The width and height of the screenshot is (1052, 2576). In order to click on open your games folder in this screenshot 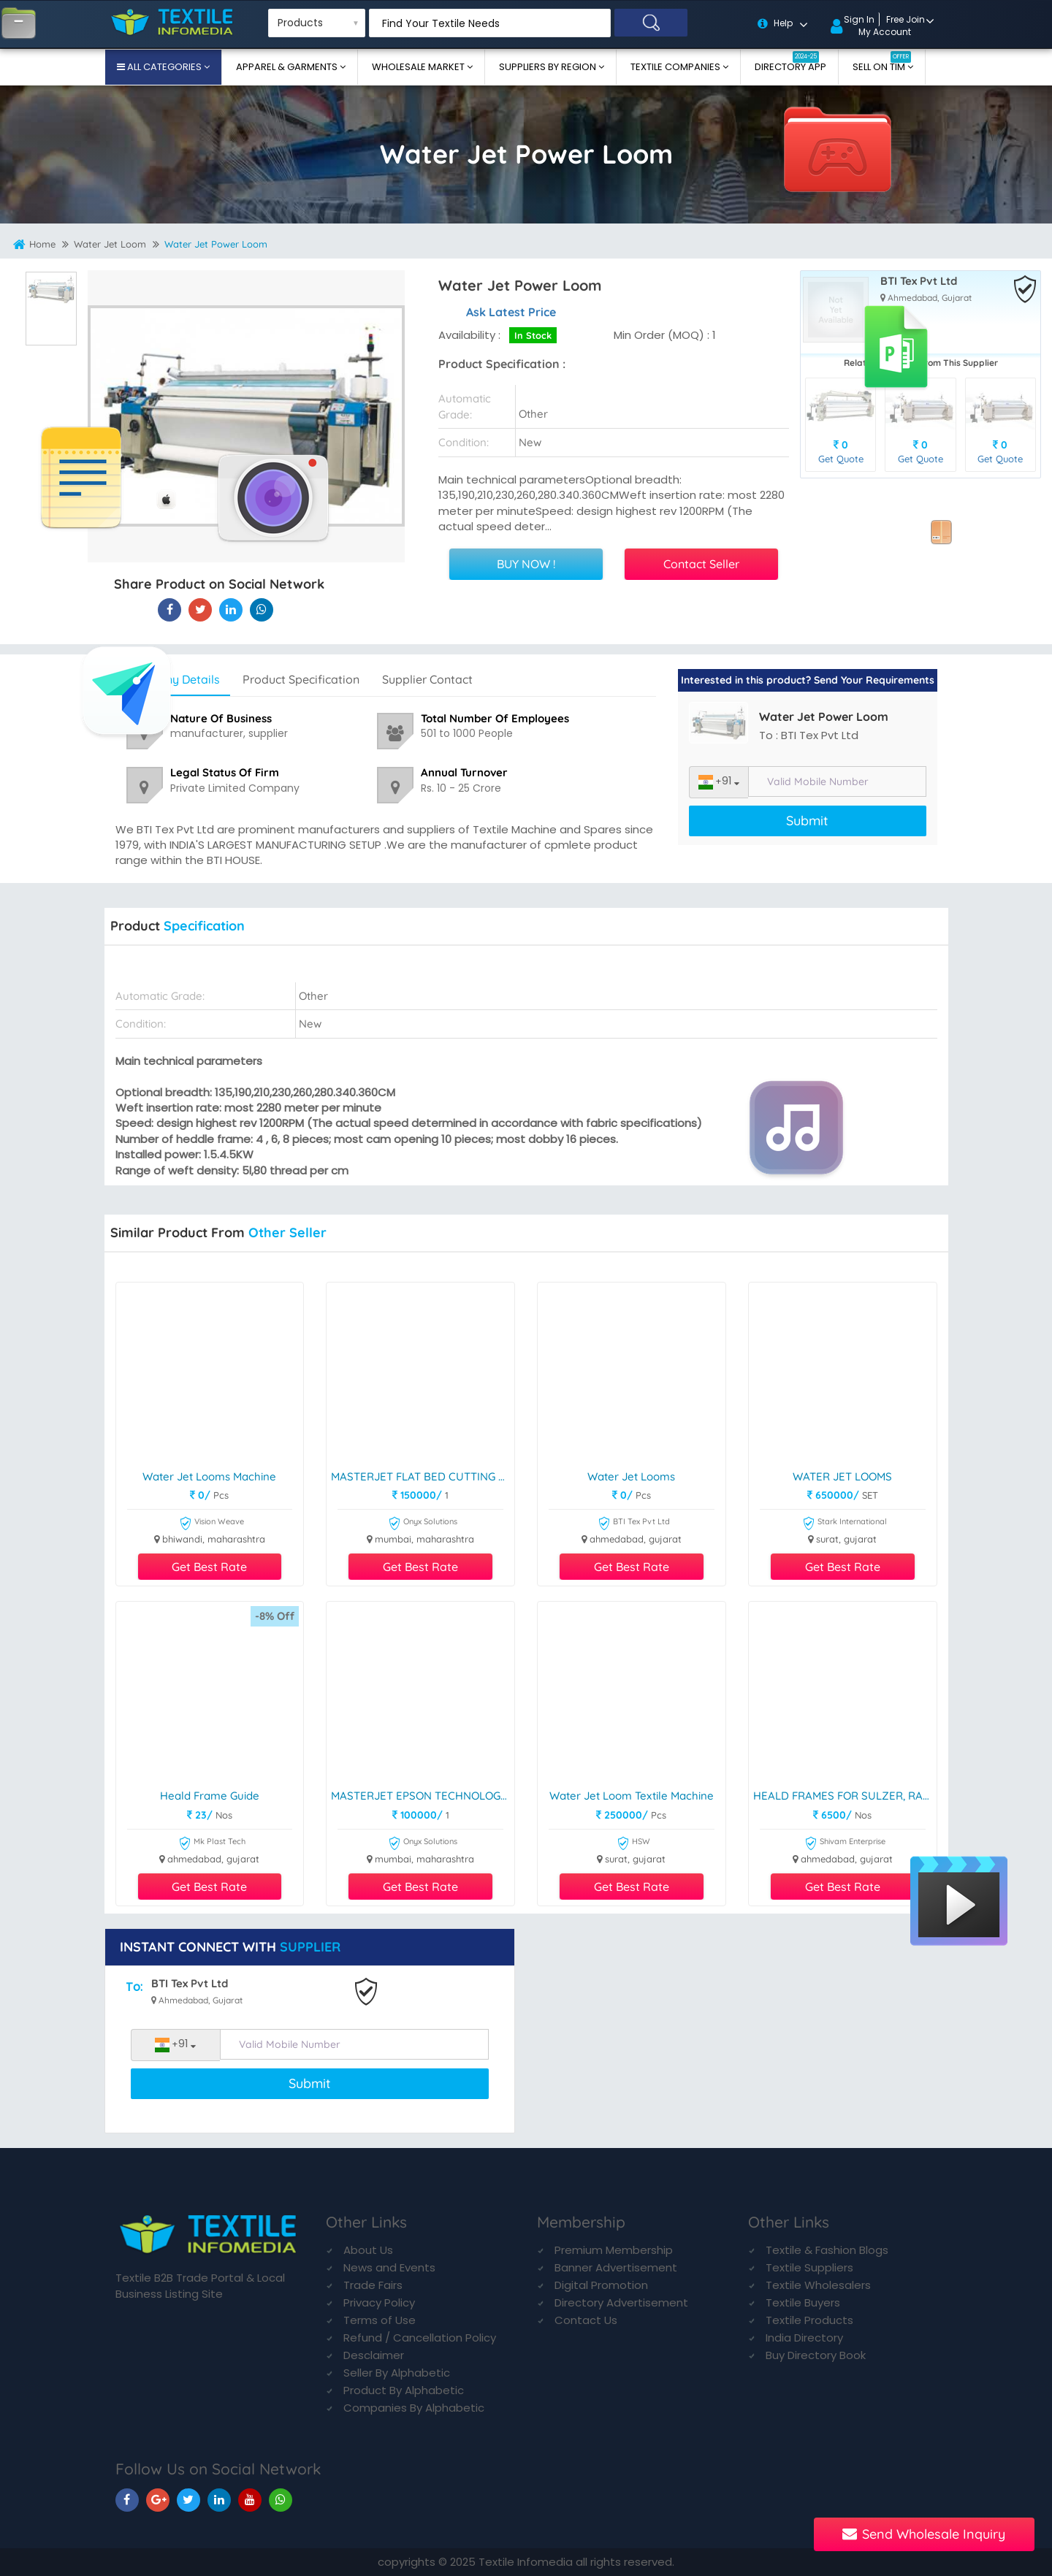, I will do `click(837, 149)`.